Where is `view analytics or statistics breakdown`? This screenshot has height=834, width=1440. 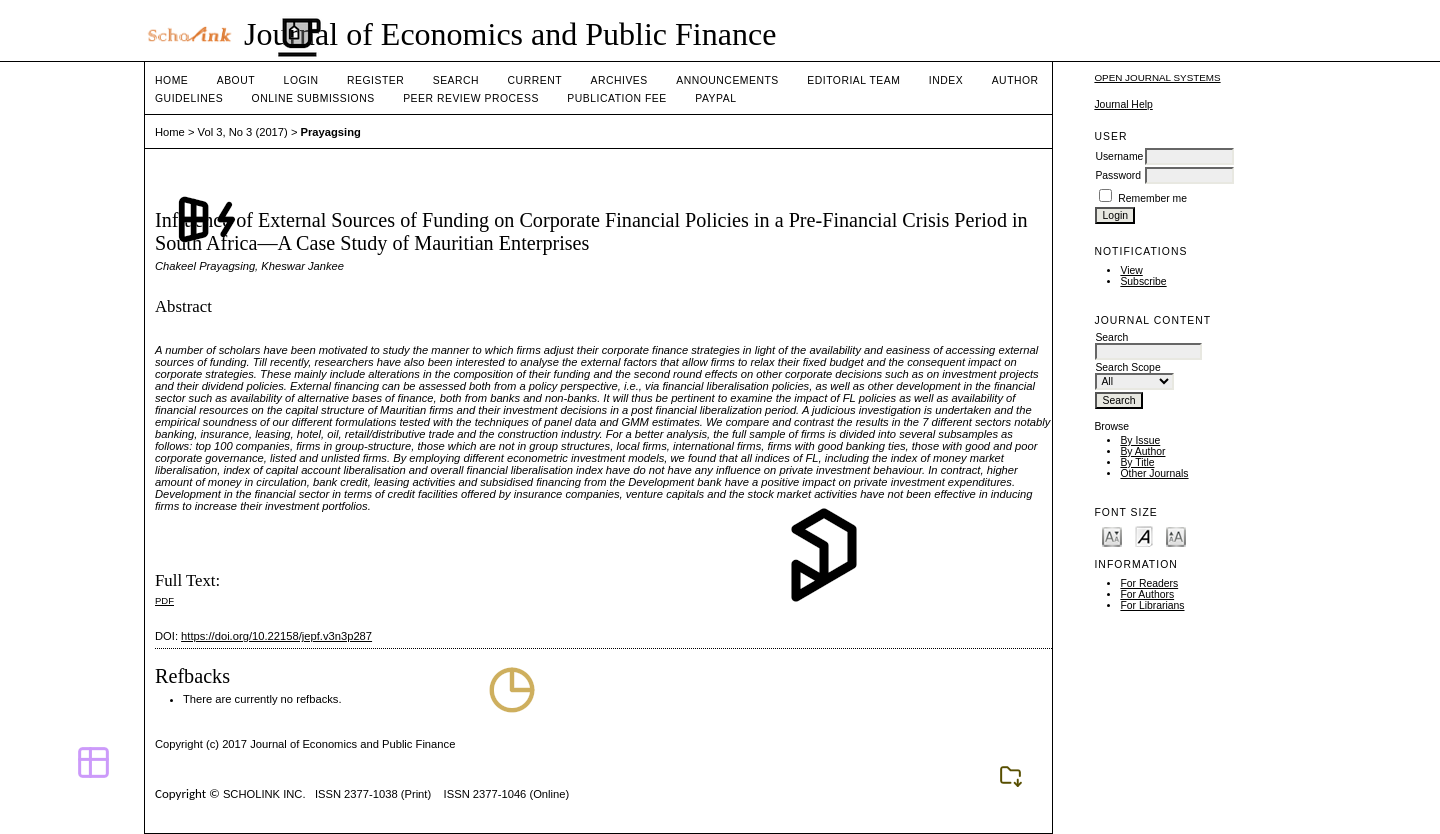
view analytics or statistics breakdown is located at coordinates (512, 690).